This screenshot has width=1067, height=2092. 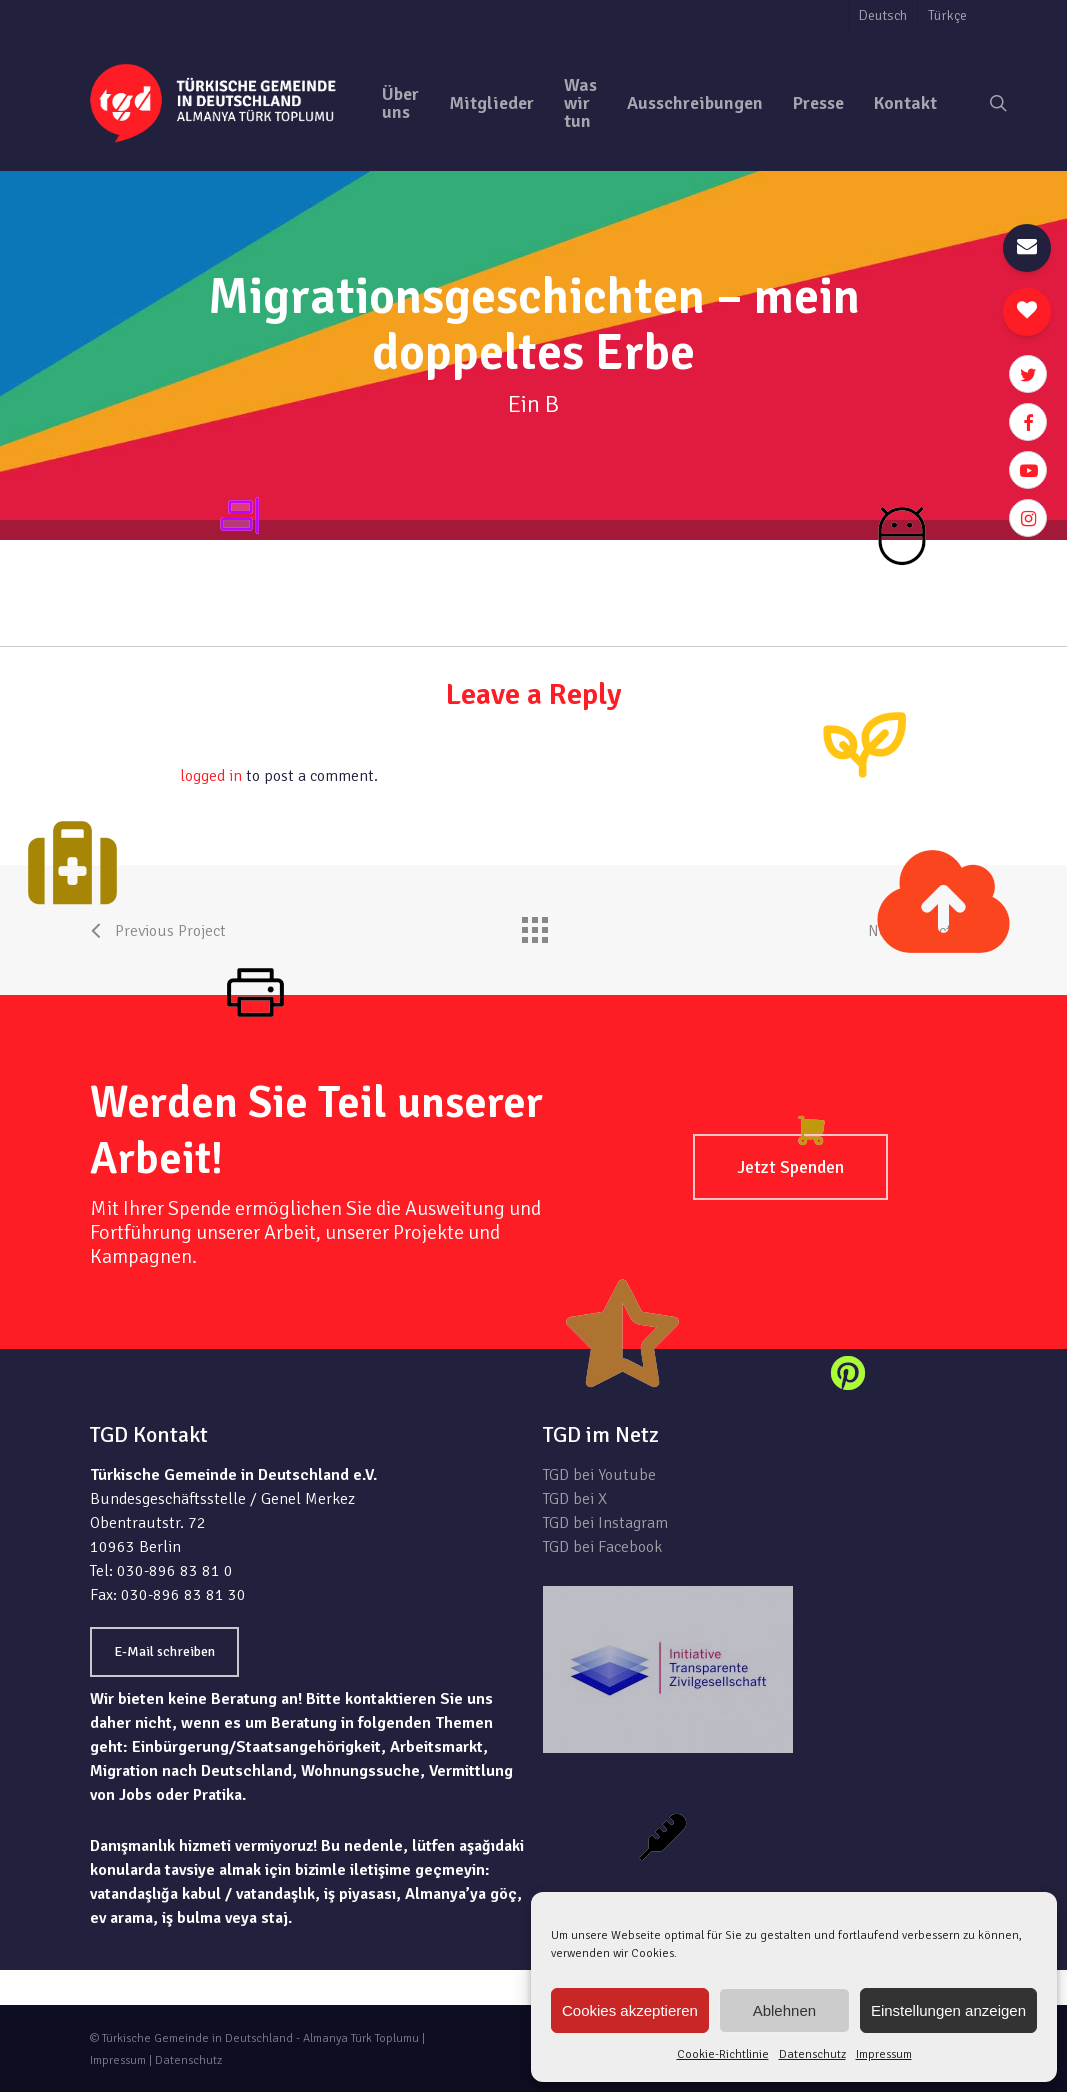 What do you see at coordinates (848, 1373) in the screenshot?
I see `open the Pinterest app` at bounding box center [848, 1373].